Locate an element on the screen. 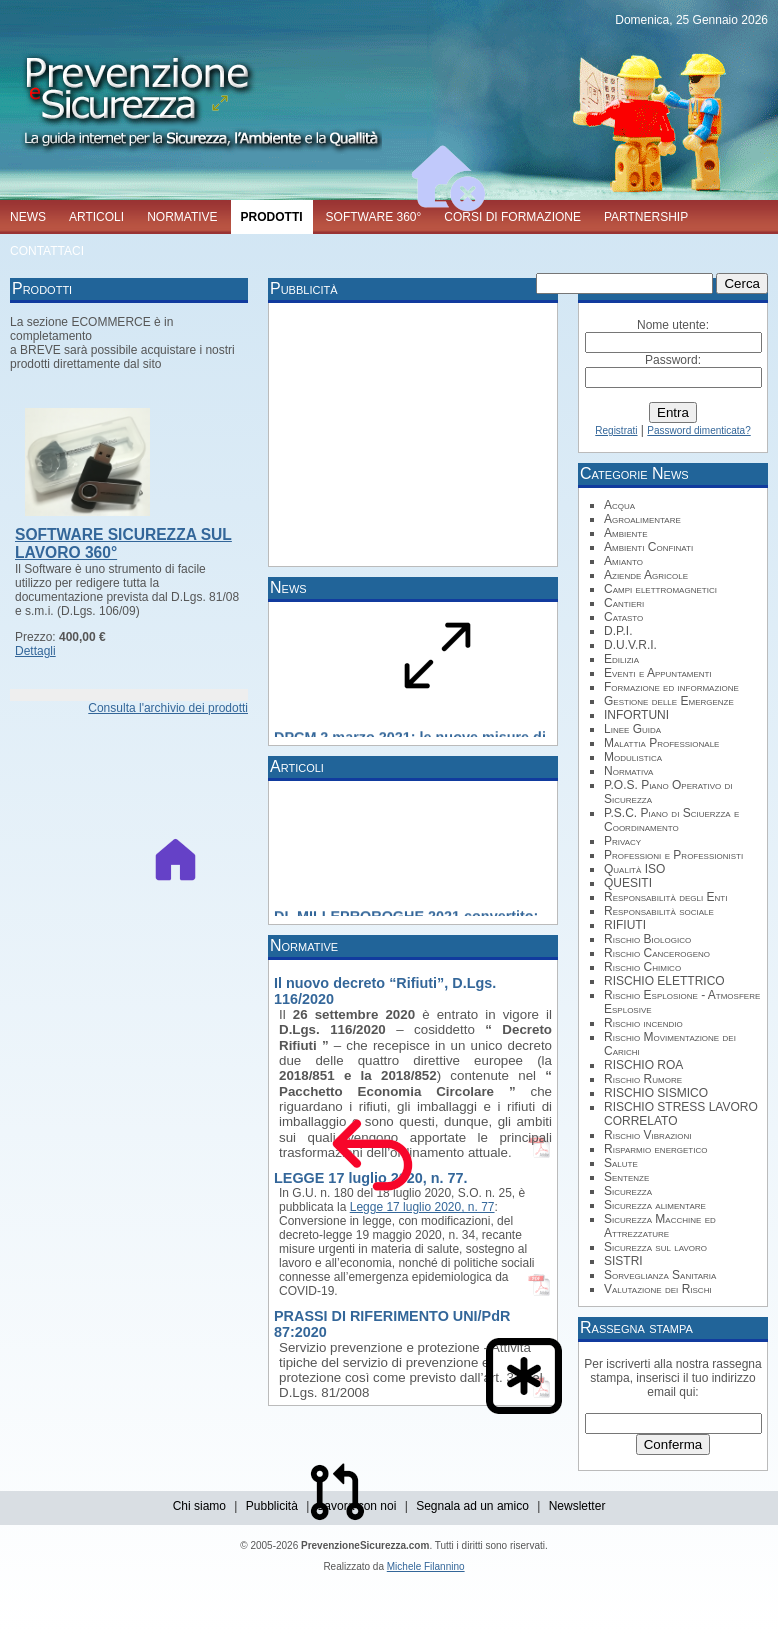 This screenshot has height=1635, width=778. navigate to home screen is located at coordinates (175, 860).